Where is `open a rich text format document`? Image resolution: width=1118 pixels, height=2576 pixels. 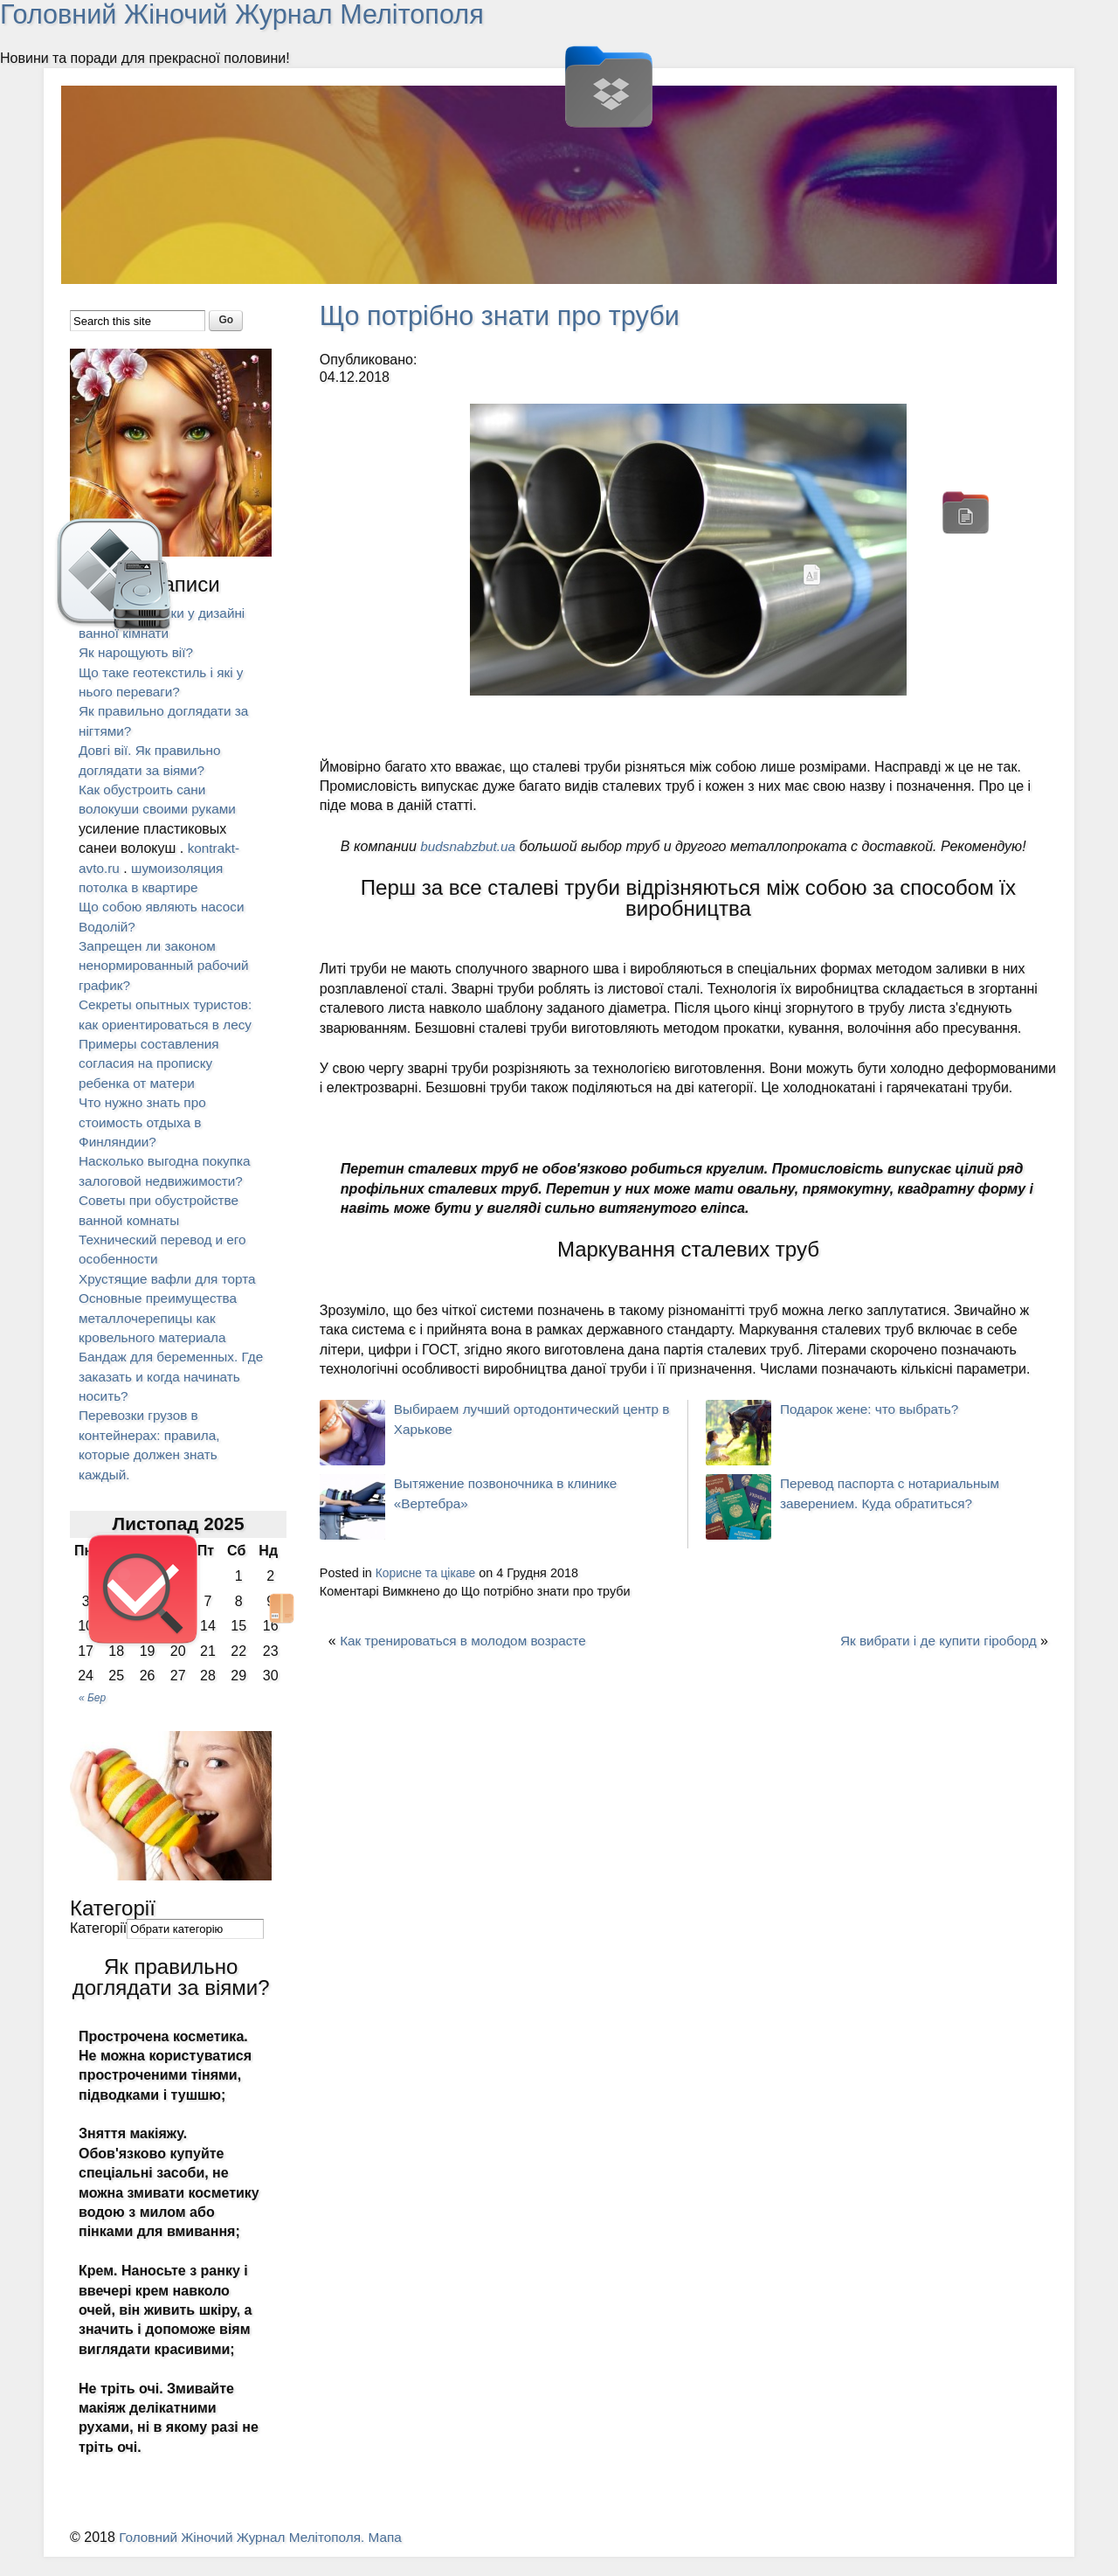 open a rich text format document is located at coordinates (811, 574).